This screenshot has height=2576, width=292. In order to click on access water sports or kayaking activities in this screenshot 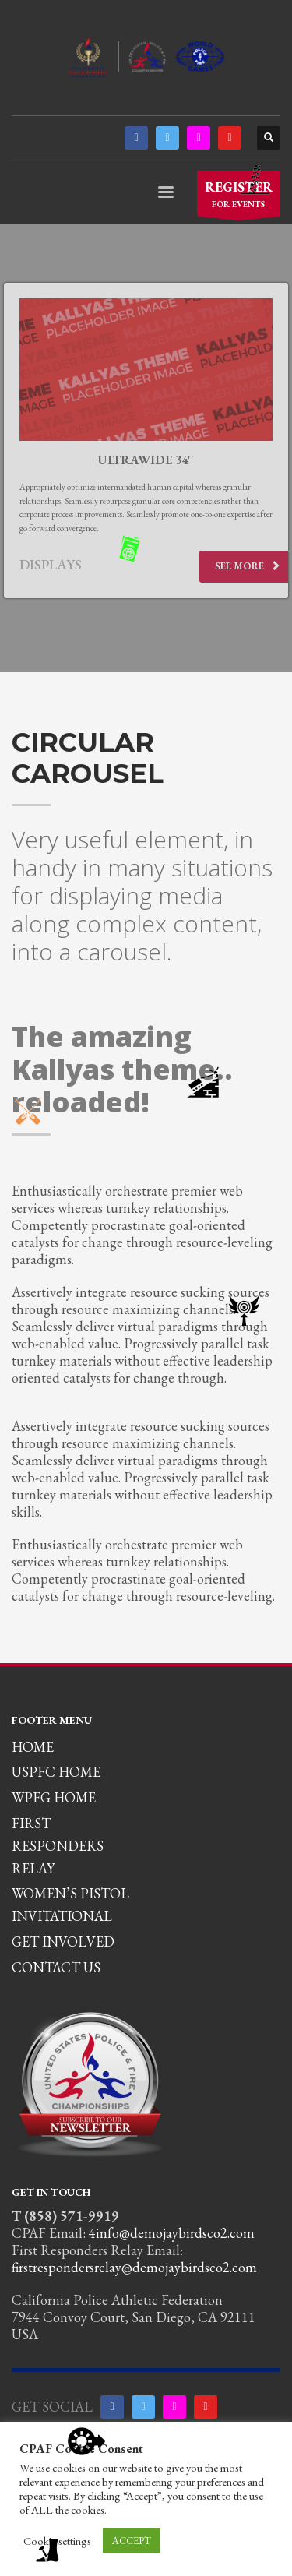, I will do `click(28, 1112)`.